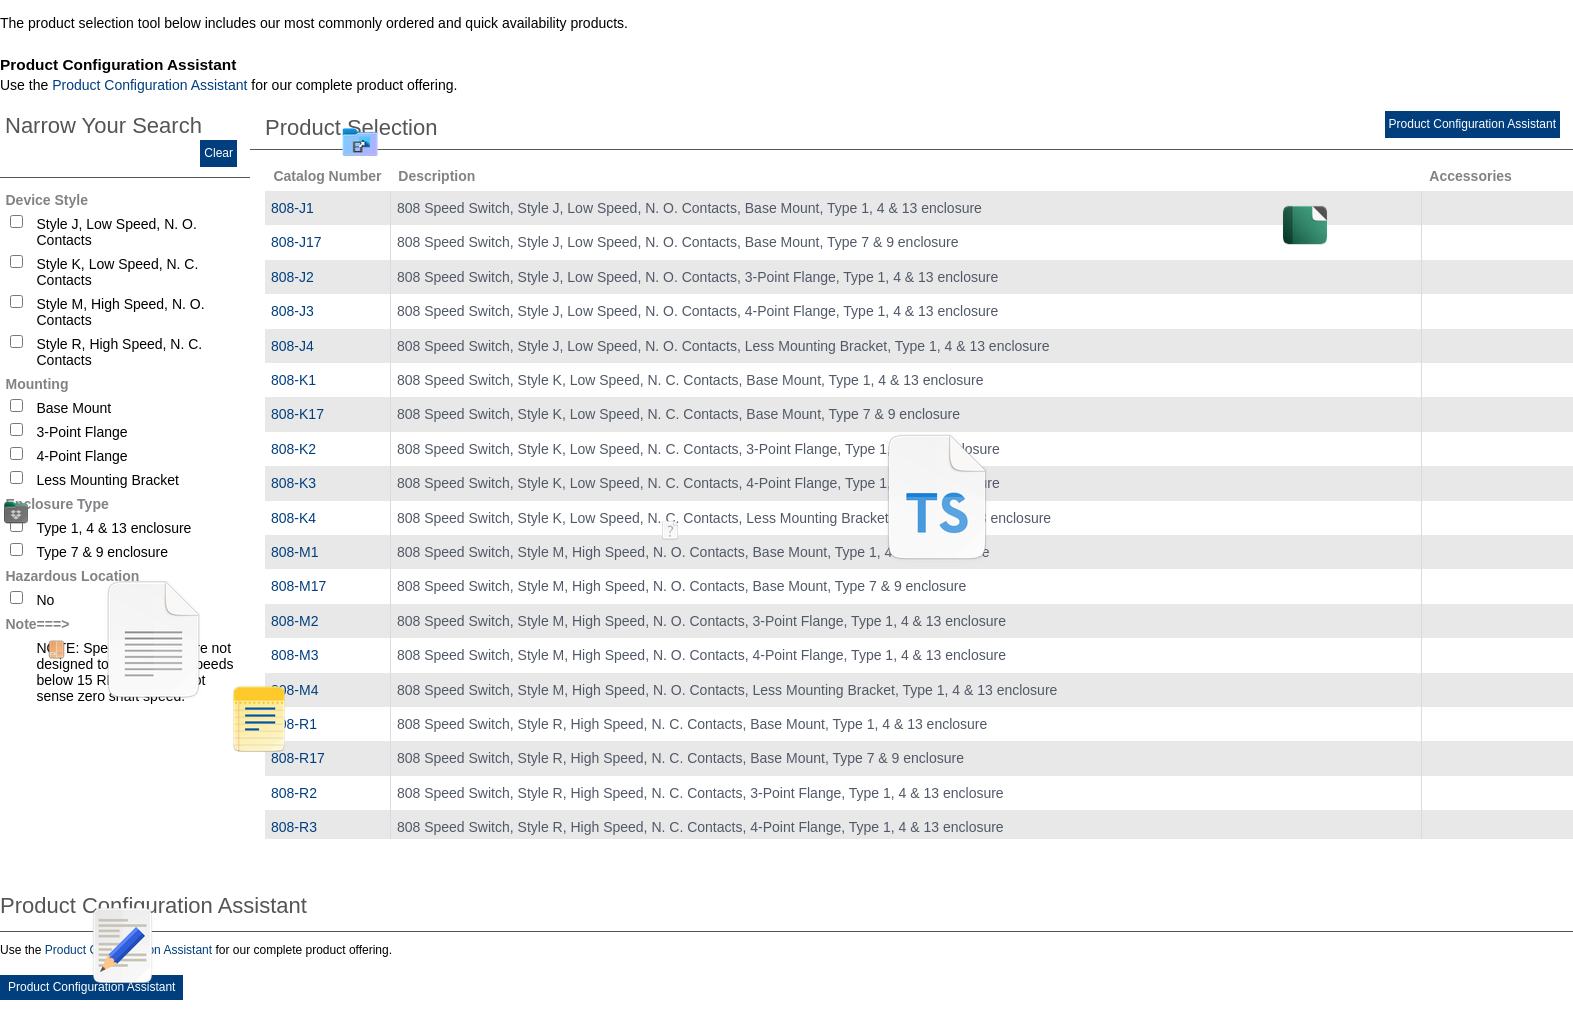 The width and height of the screenshot is (1573, 1023). Describe the element at coordinates (670, 530) in the screenshot. I see `indicates an unrecognized file type` at that location.